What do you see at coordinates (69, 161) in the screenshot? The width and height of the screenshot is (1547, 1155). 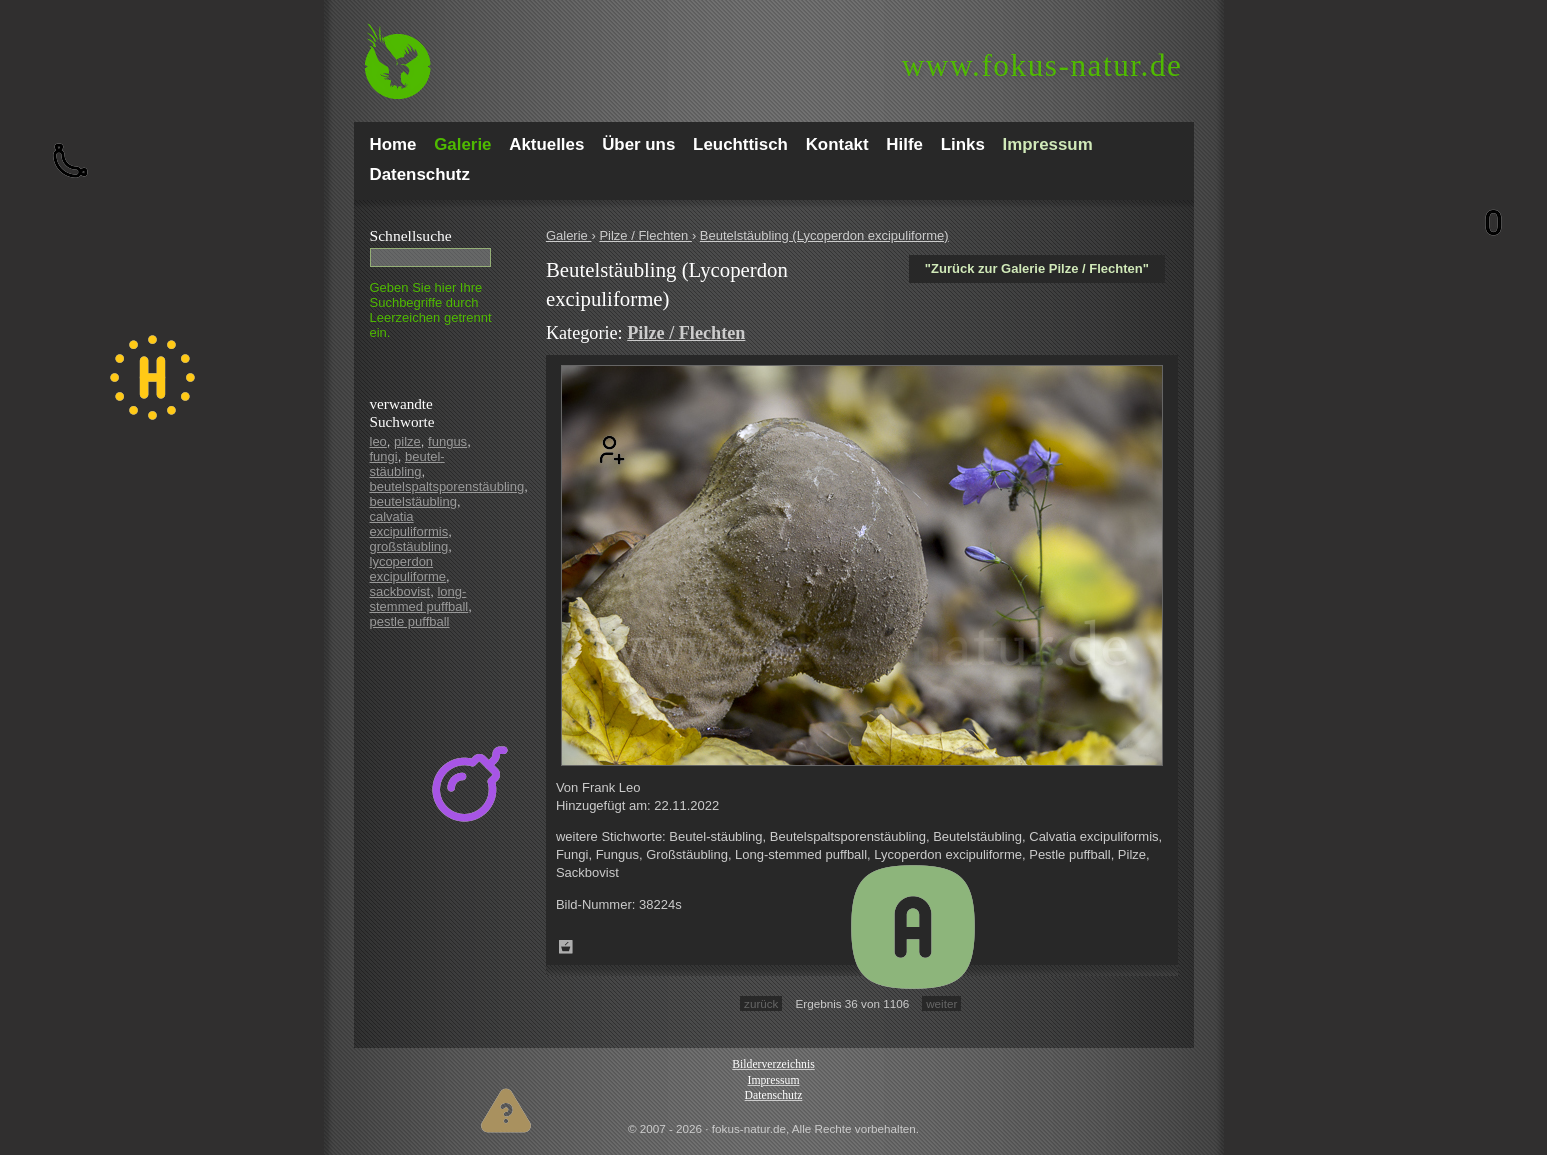 I see `food category or cuisine filter` at bounding box center [69, 161].